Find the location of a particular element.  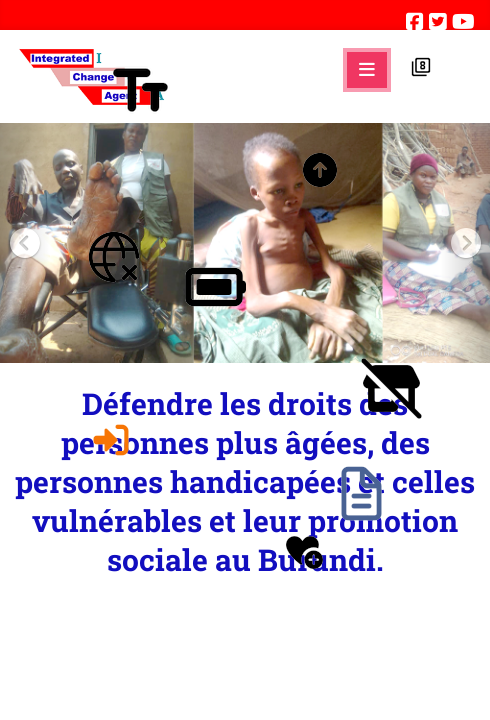

indicates a closed or unavailable shop is located at coordinates (391, 388).